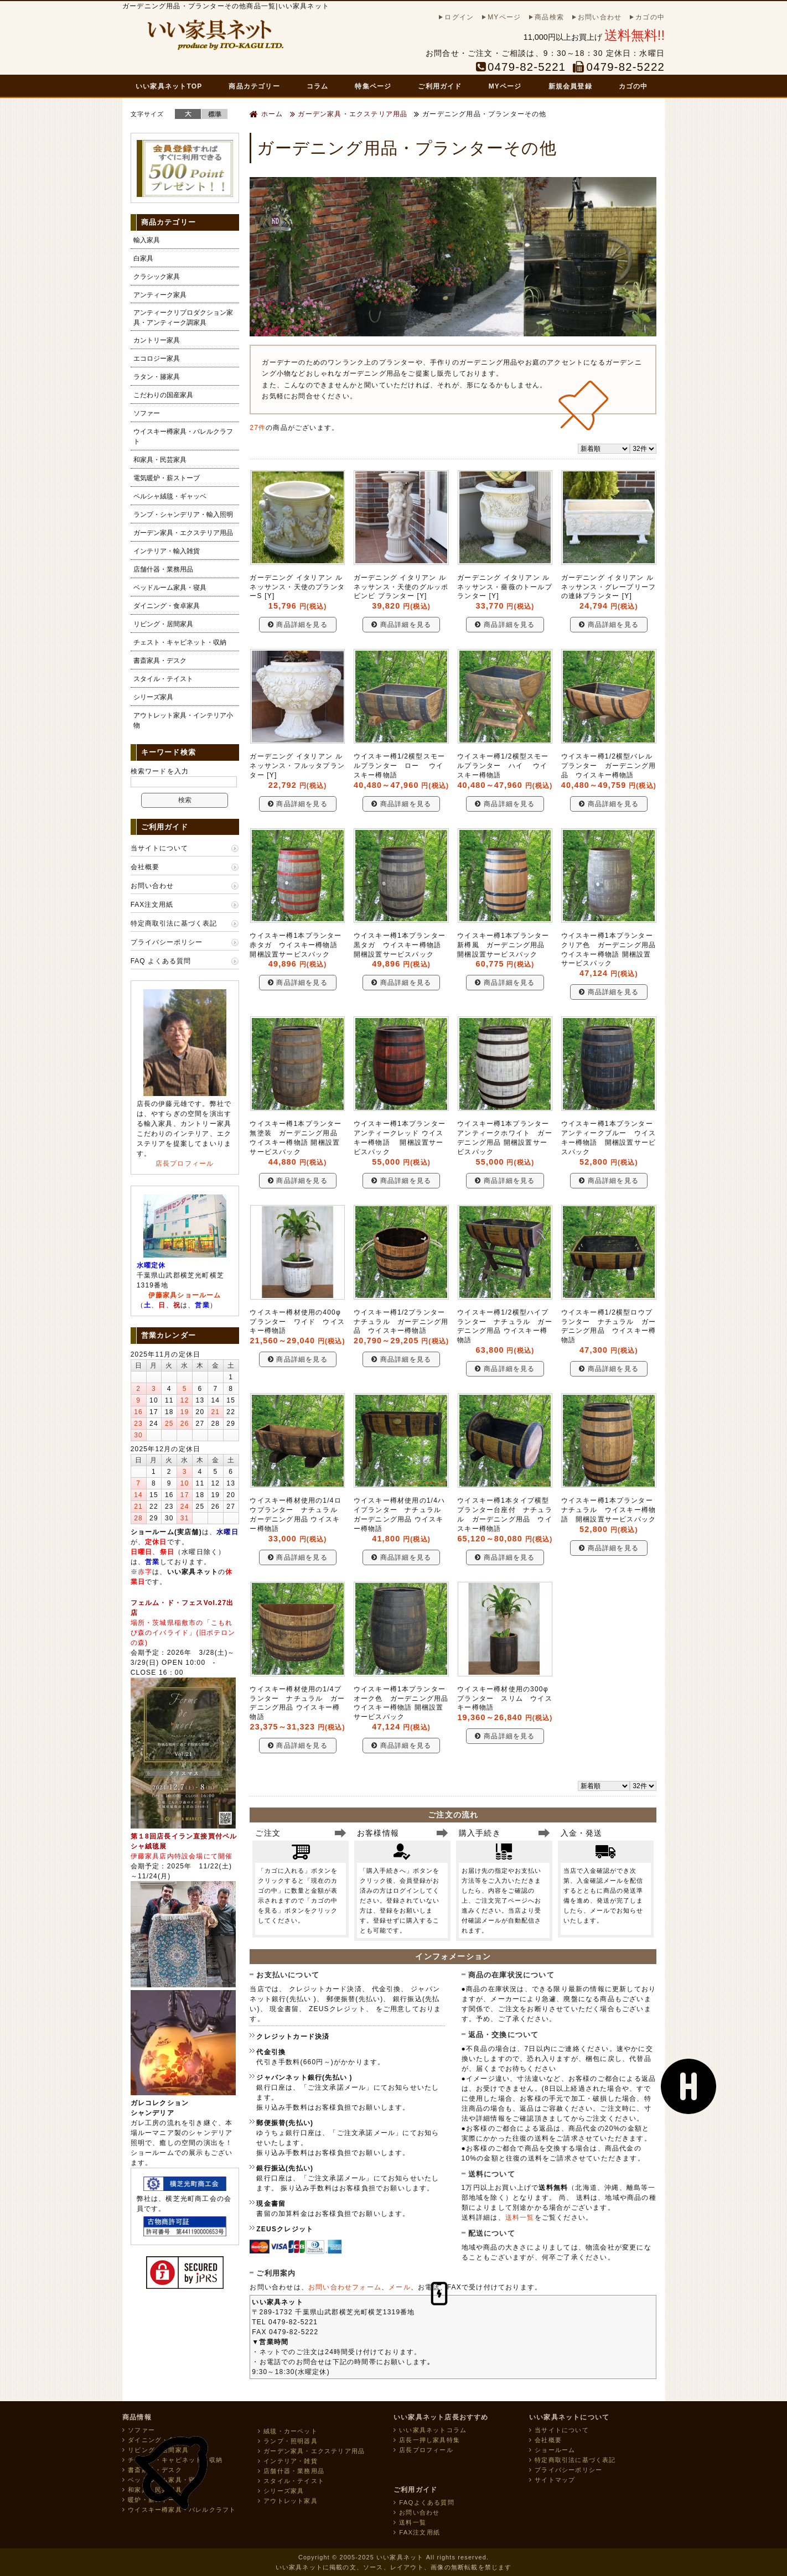 The height and width of the screenshot is (2576, 787). What do you see at coordinates (581, 407) in the screenshot?
I see `pin an item to keep it visible` at bounding box center [581, 407].